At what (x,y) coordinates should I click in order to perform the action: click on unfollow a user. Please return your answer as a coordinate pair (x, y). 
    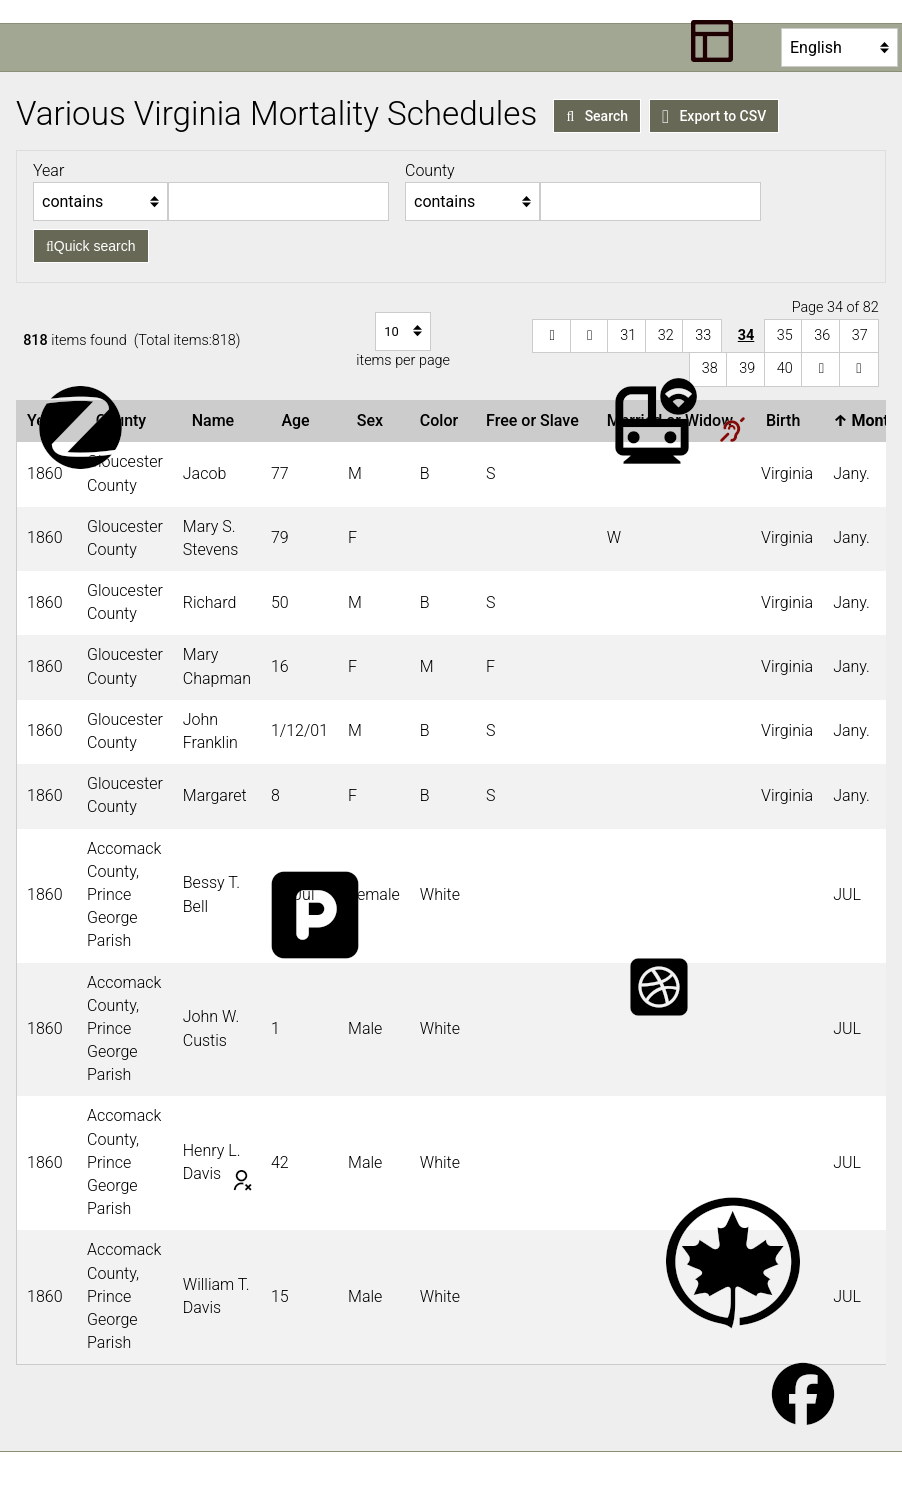
    Looking at the image, I should click on (241, 1180).